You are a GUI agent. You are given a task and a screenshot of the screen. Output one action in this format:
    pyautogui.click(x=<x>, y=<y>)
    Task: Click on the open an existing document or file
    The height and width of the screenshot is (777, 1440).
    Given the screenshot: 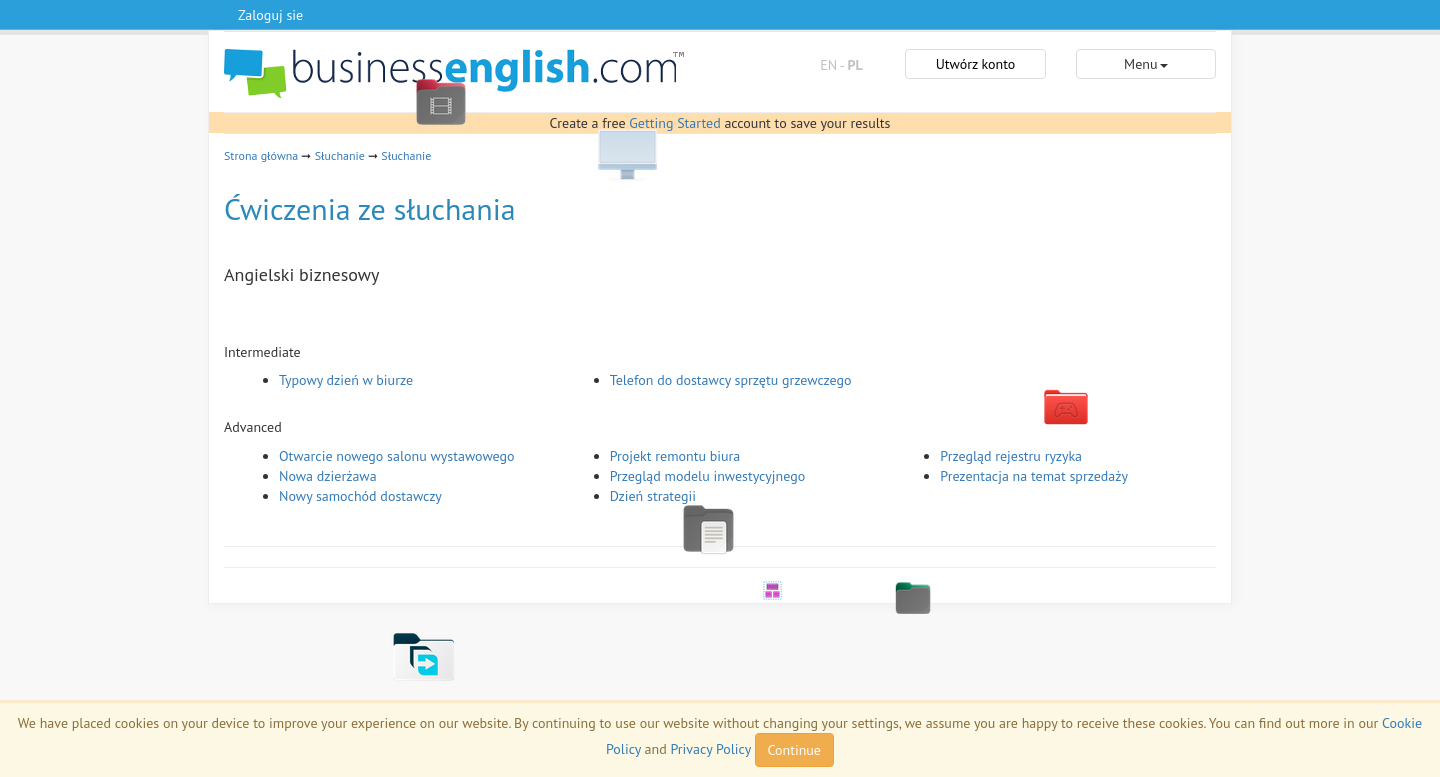 What is the action you would take?
    pyautogui.click(x=708, y=528)
    